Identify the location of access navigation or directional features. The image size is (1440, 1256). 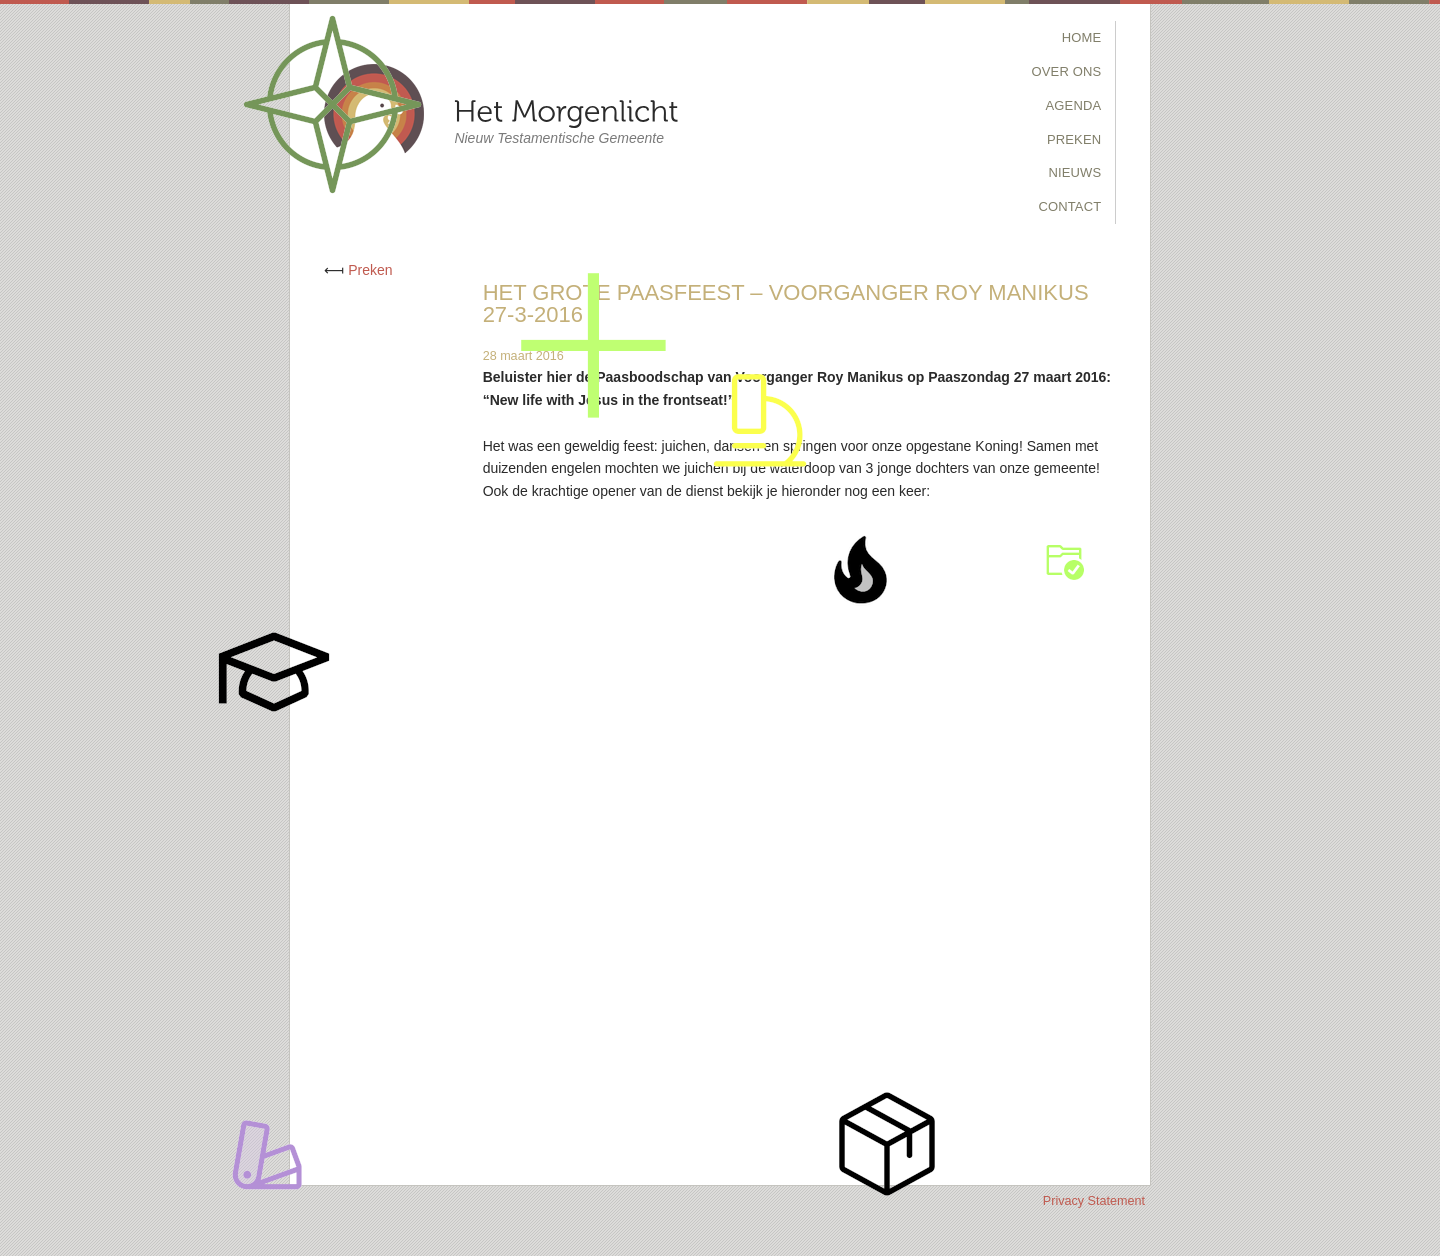
(332, 104).